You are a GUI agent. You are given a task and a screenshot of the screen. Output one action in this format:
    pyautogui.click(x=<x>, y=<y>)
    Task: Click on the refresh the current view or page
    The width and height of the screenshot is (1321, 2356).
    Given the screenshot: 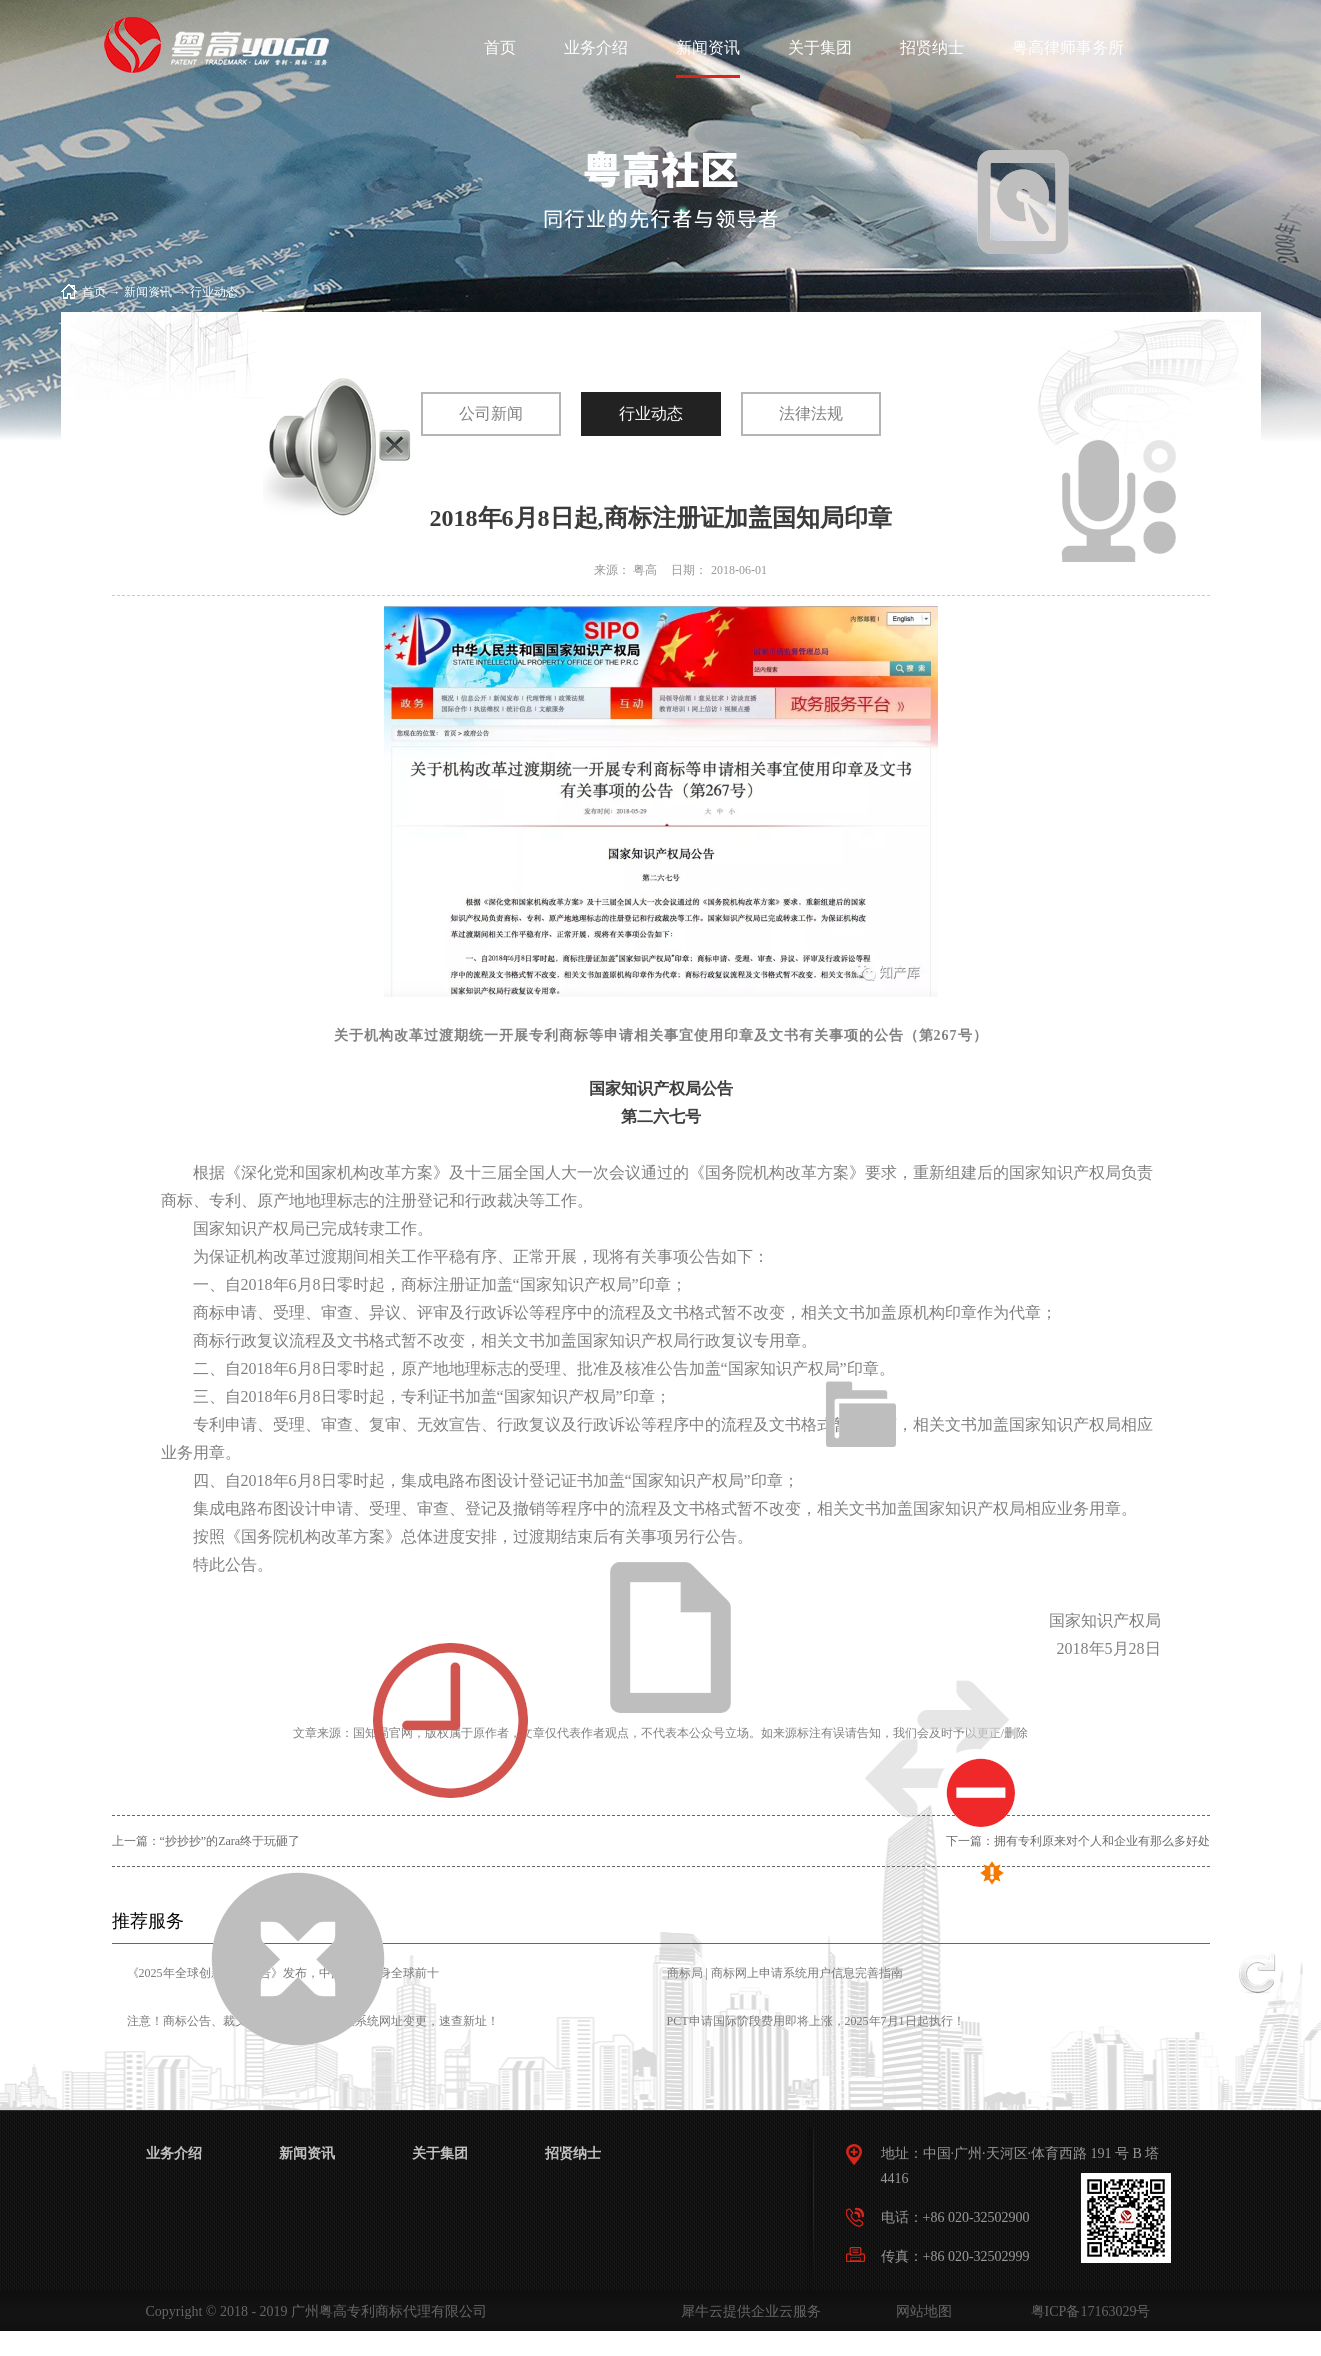 What is the action you would take?
    pyautogui.click(x=1257, y=1974)
    